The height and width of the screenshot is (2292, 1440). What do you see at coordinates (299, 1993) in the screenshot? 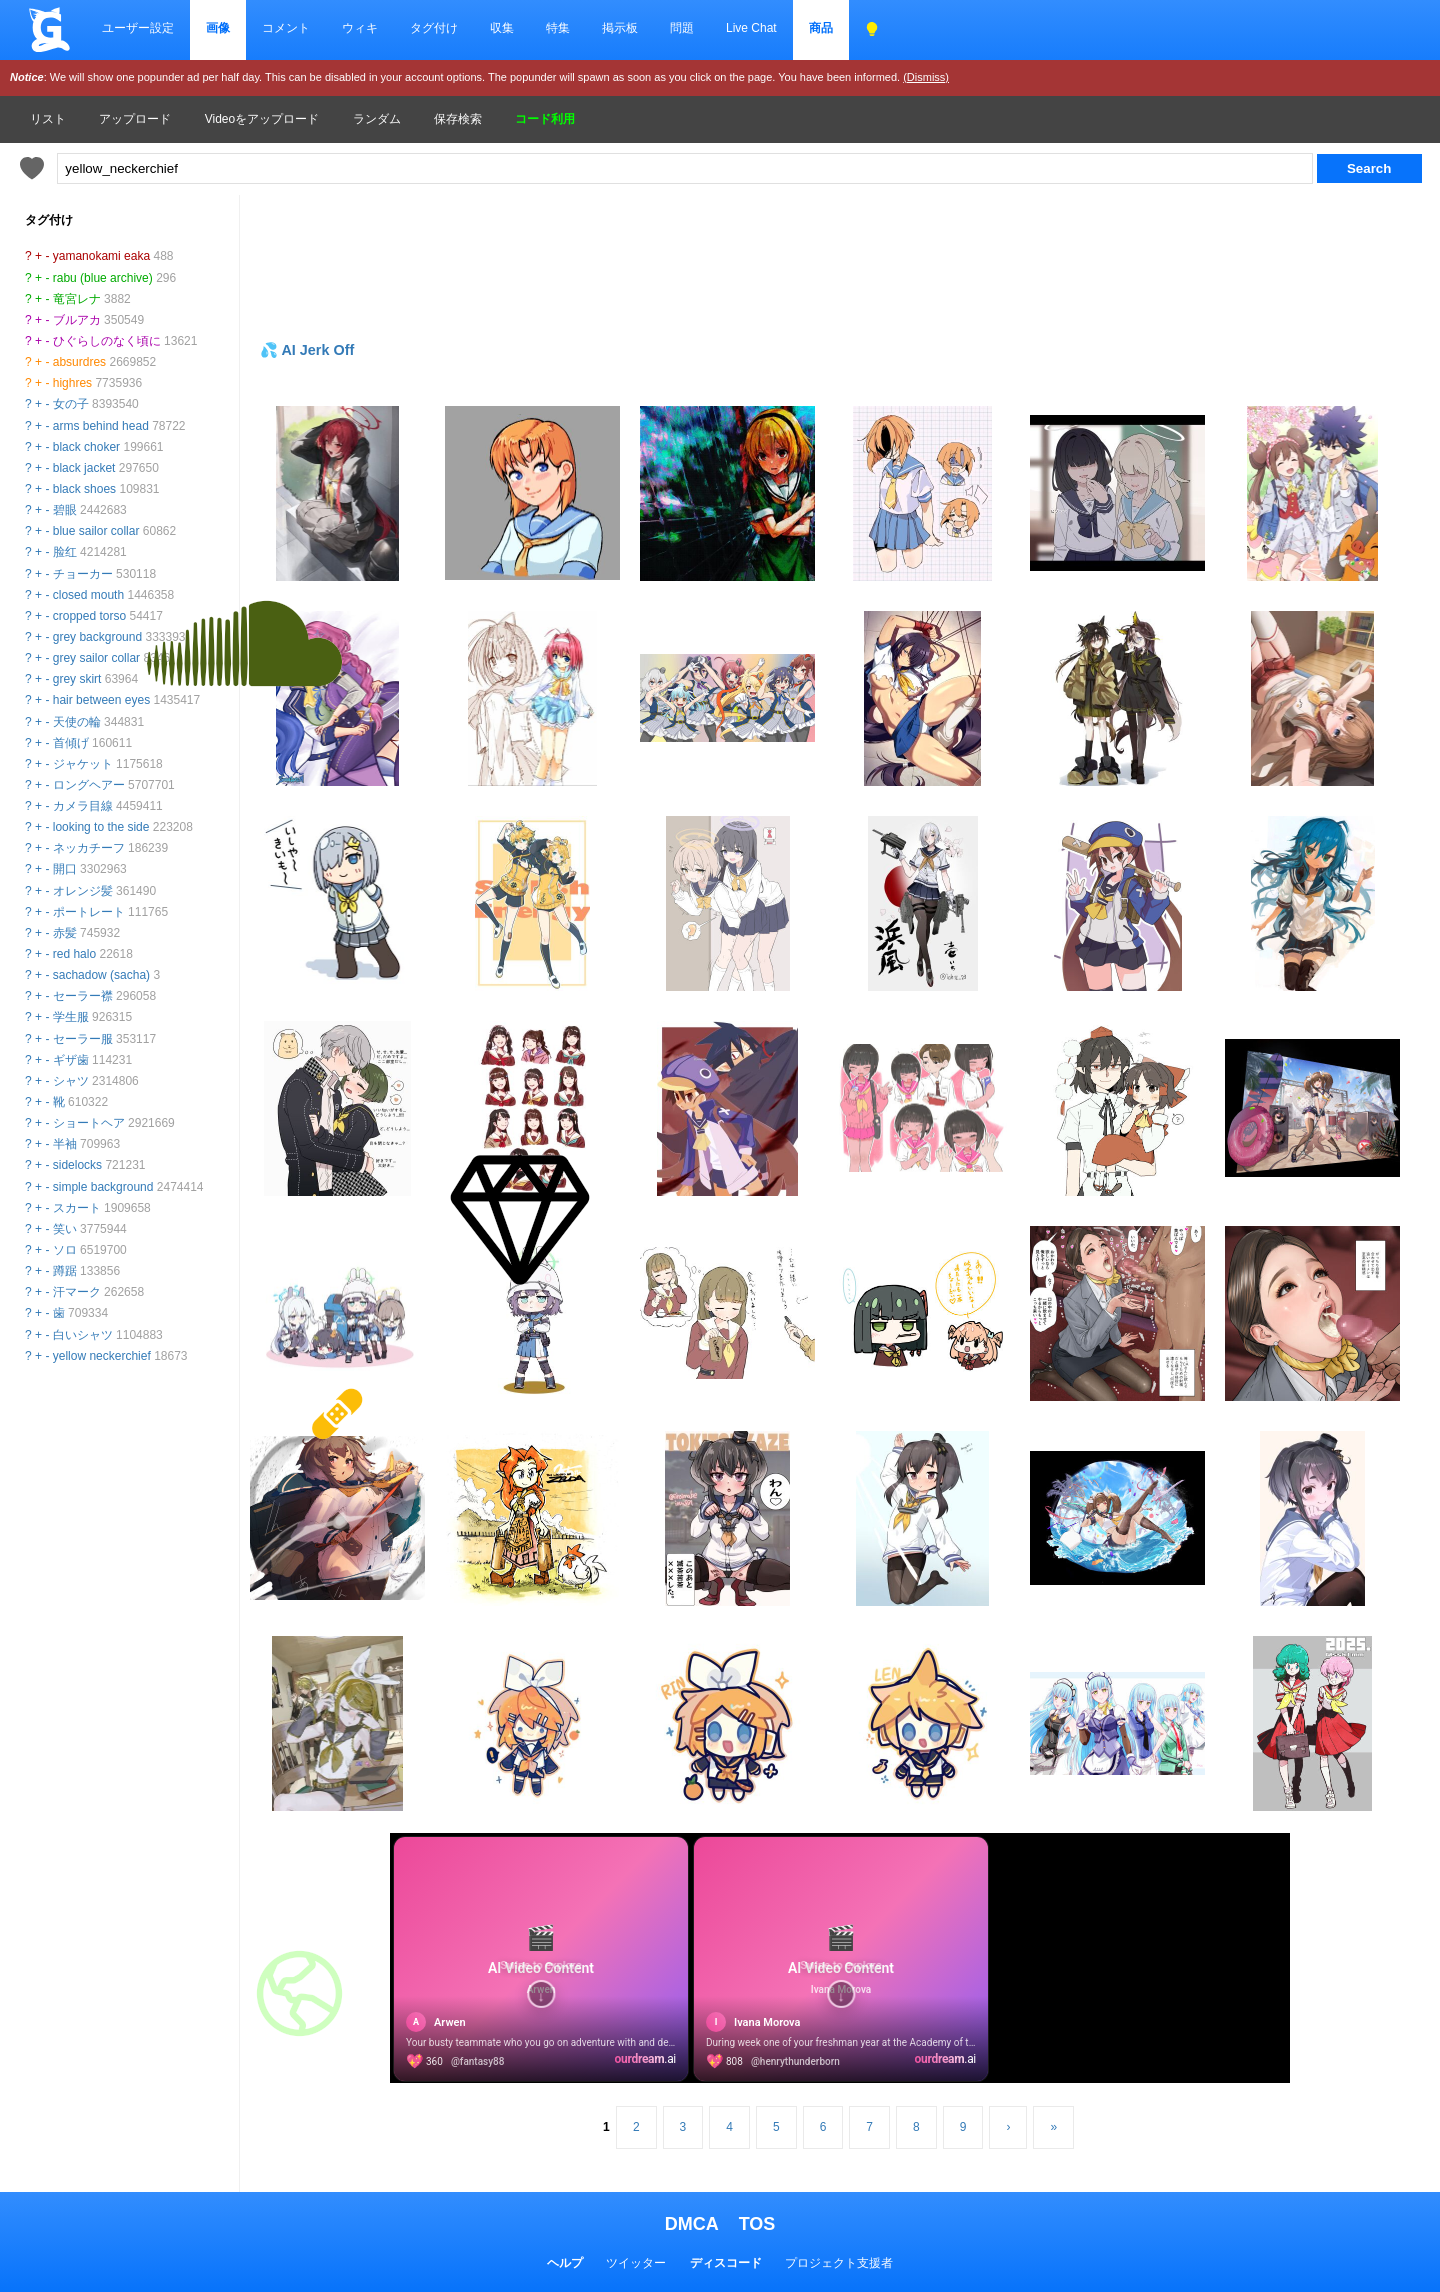
I see `switch to western hemisphere region` at bounding box center [299, 1993].